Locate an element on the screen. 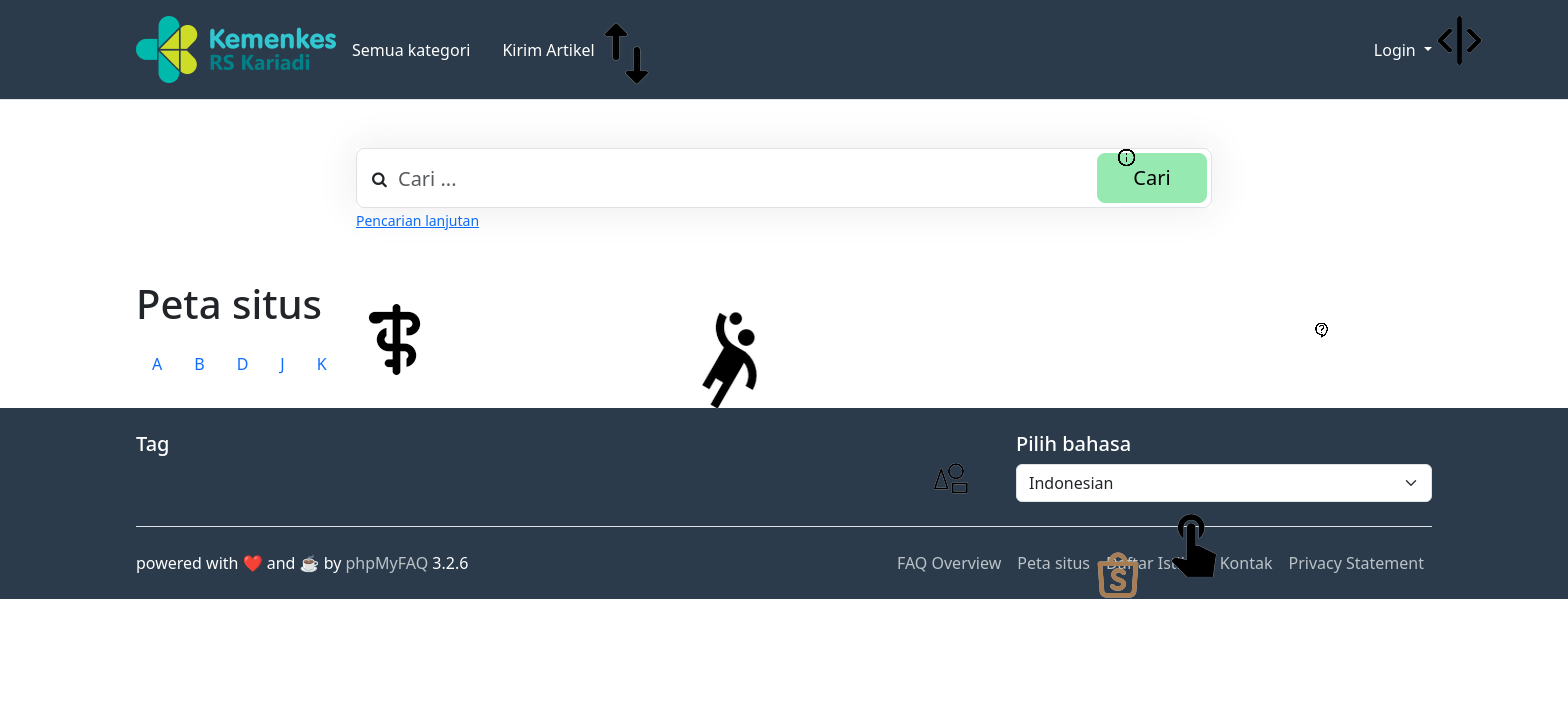 The height and width of the screenshot is (720, 1568). tap to interact with this element is located at coordinates (1195, 547).